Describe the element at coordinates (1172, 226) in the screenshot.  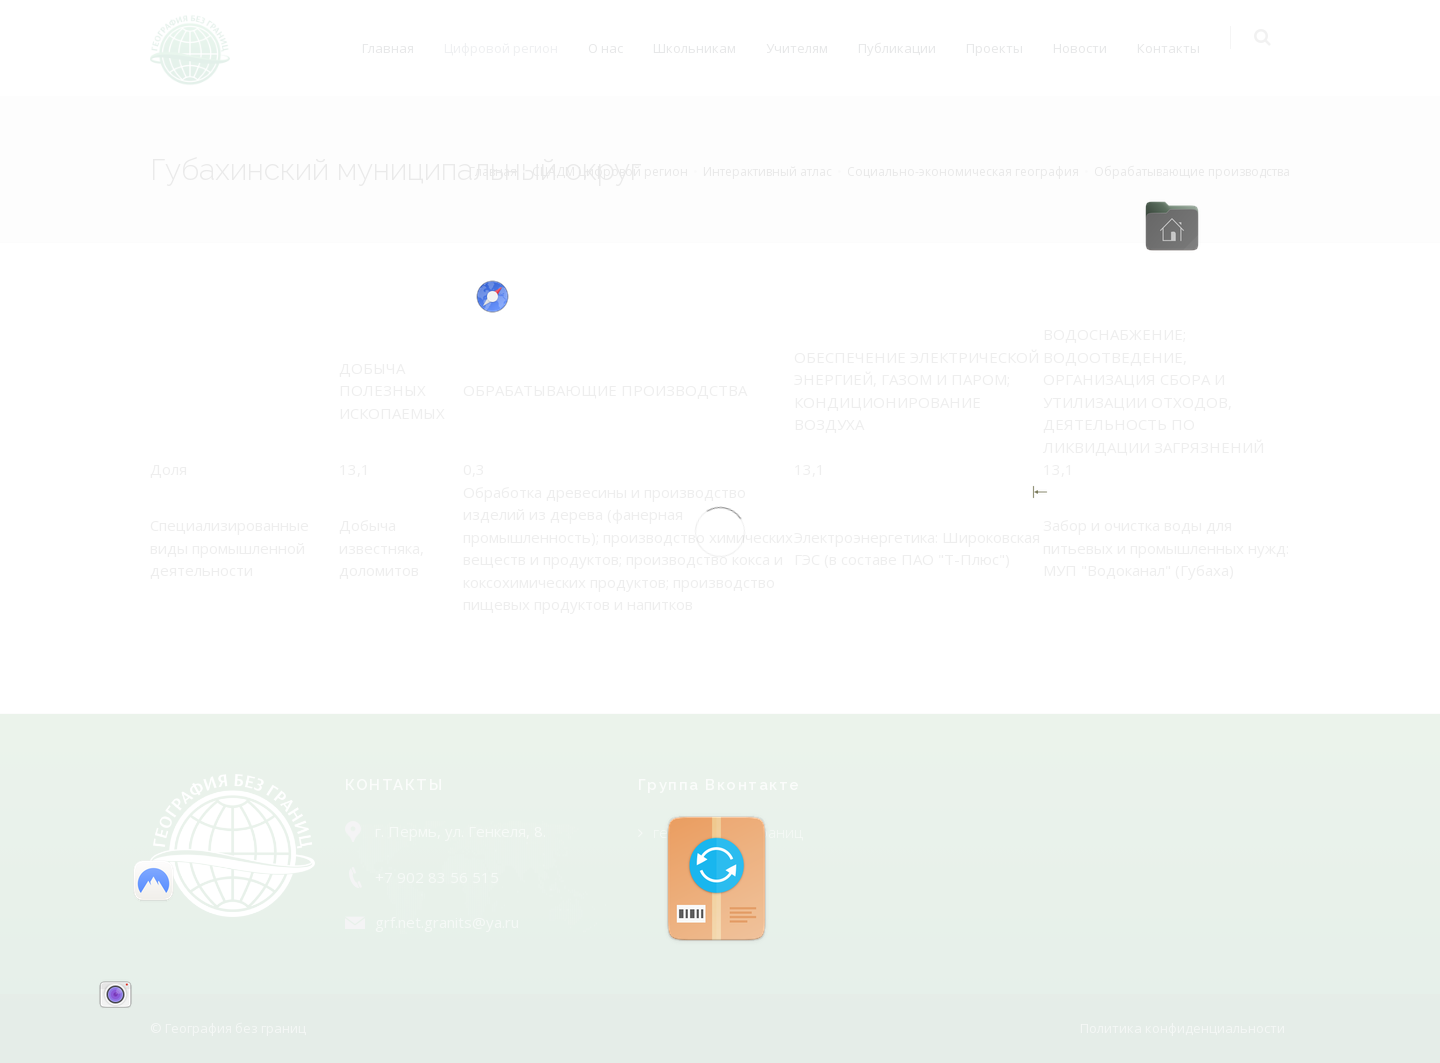
I see `access your home folder` at that location.